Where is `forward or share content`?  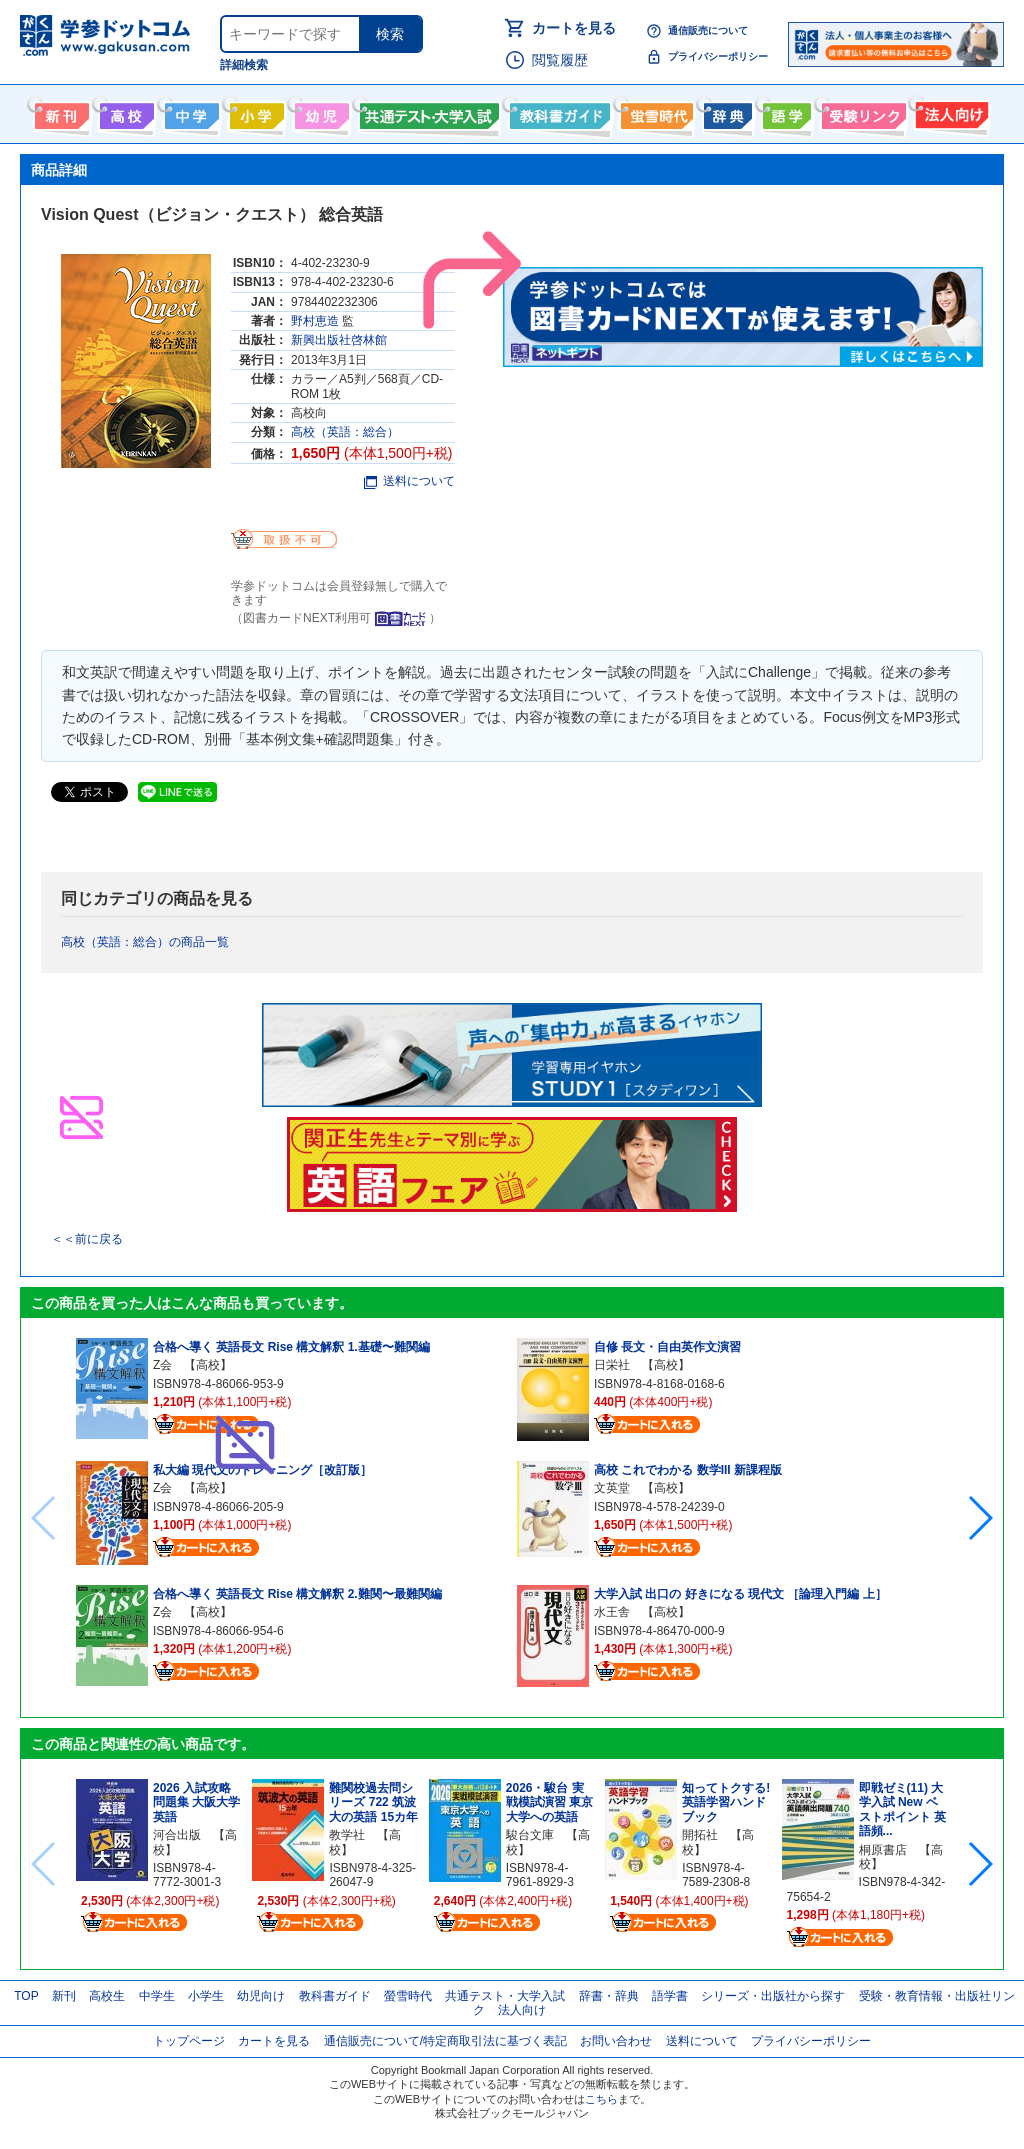 forward or share content is located at coordinates (472, 280).